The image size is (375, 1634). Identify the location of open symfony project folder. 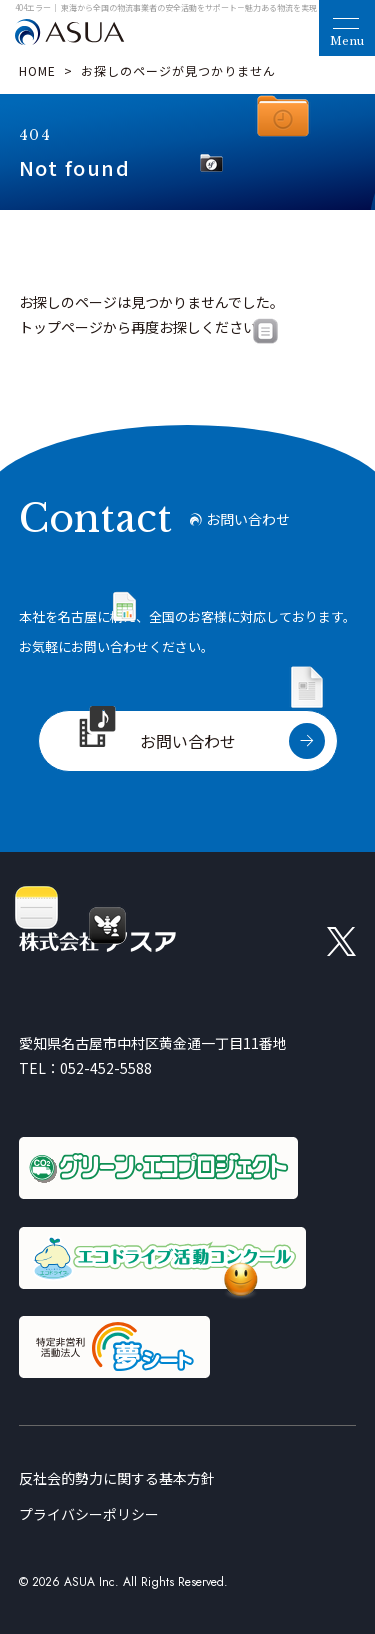
(211, 163).